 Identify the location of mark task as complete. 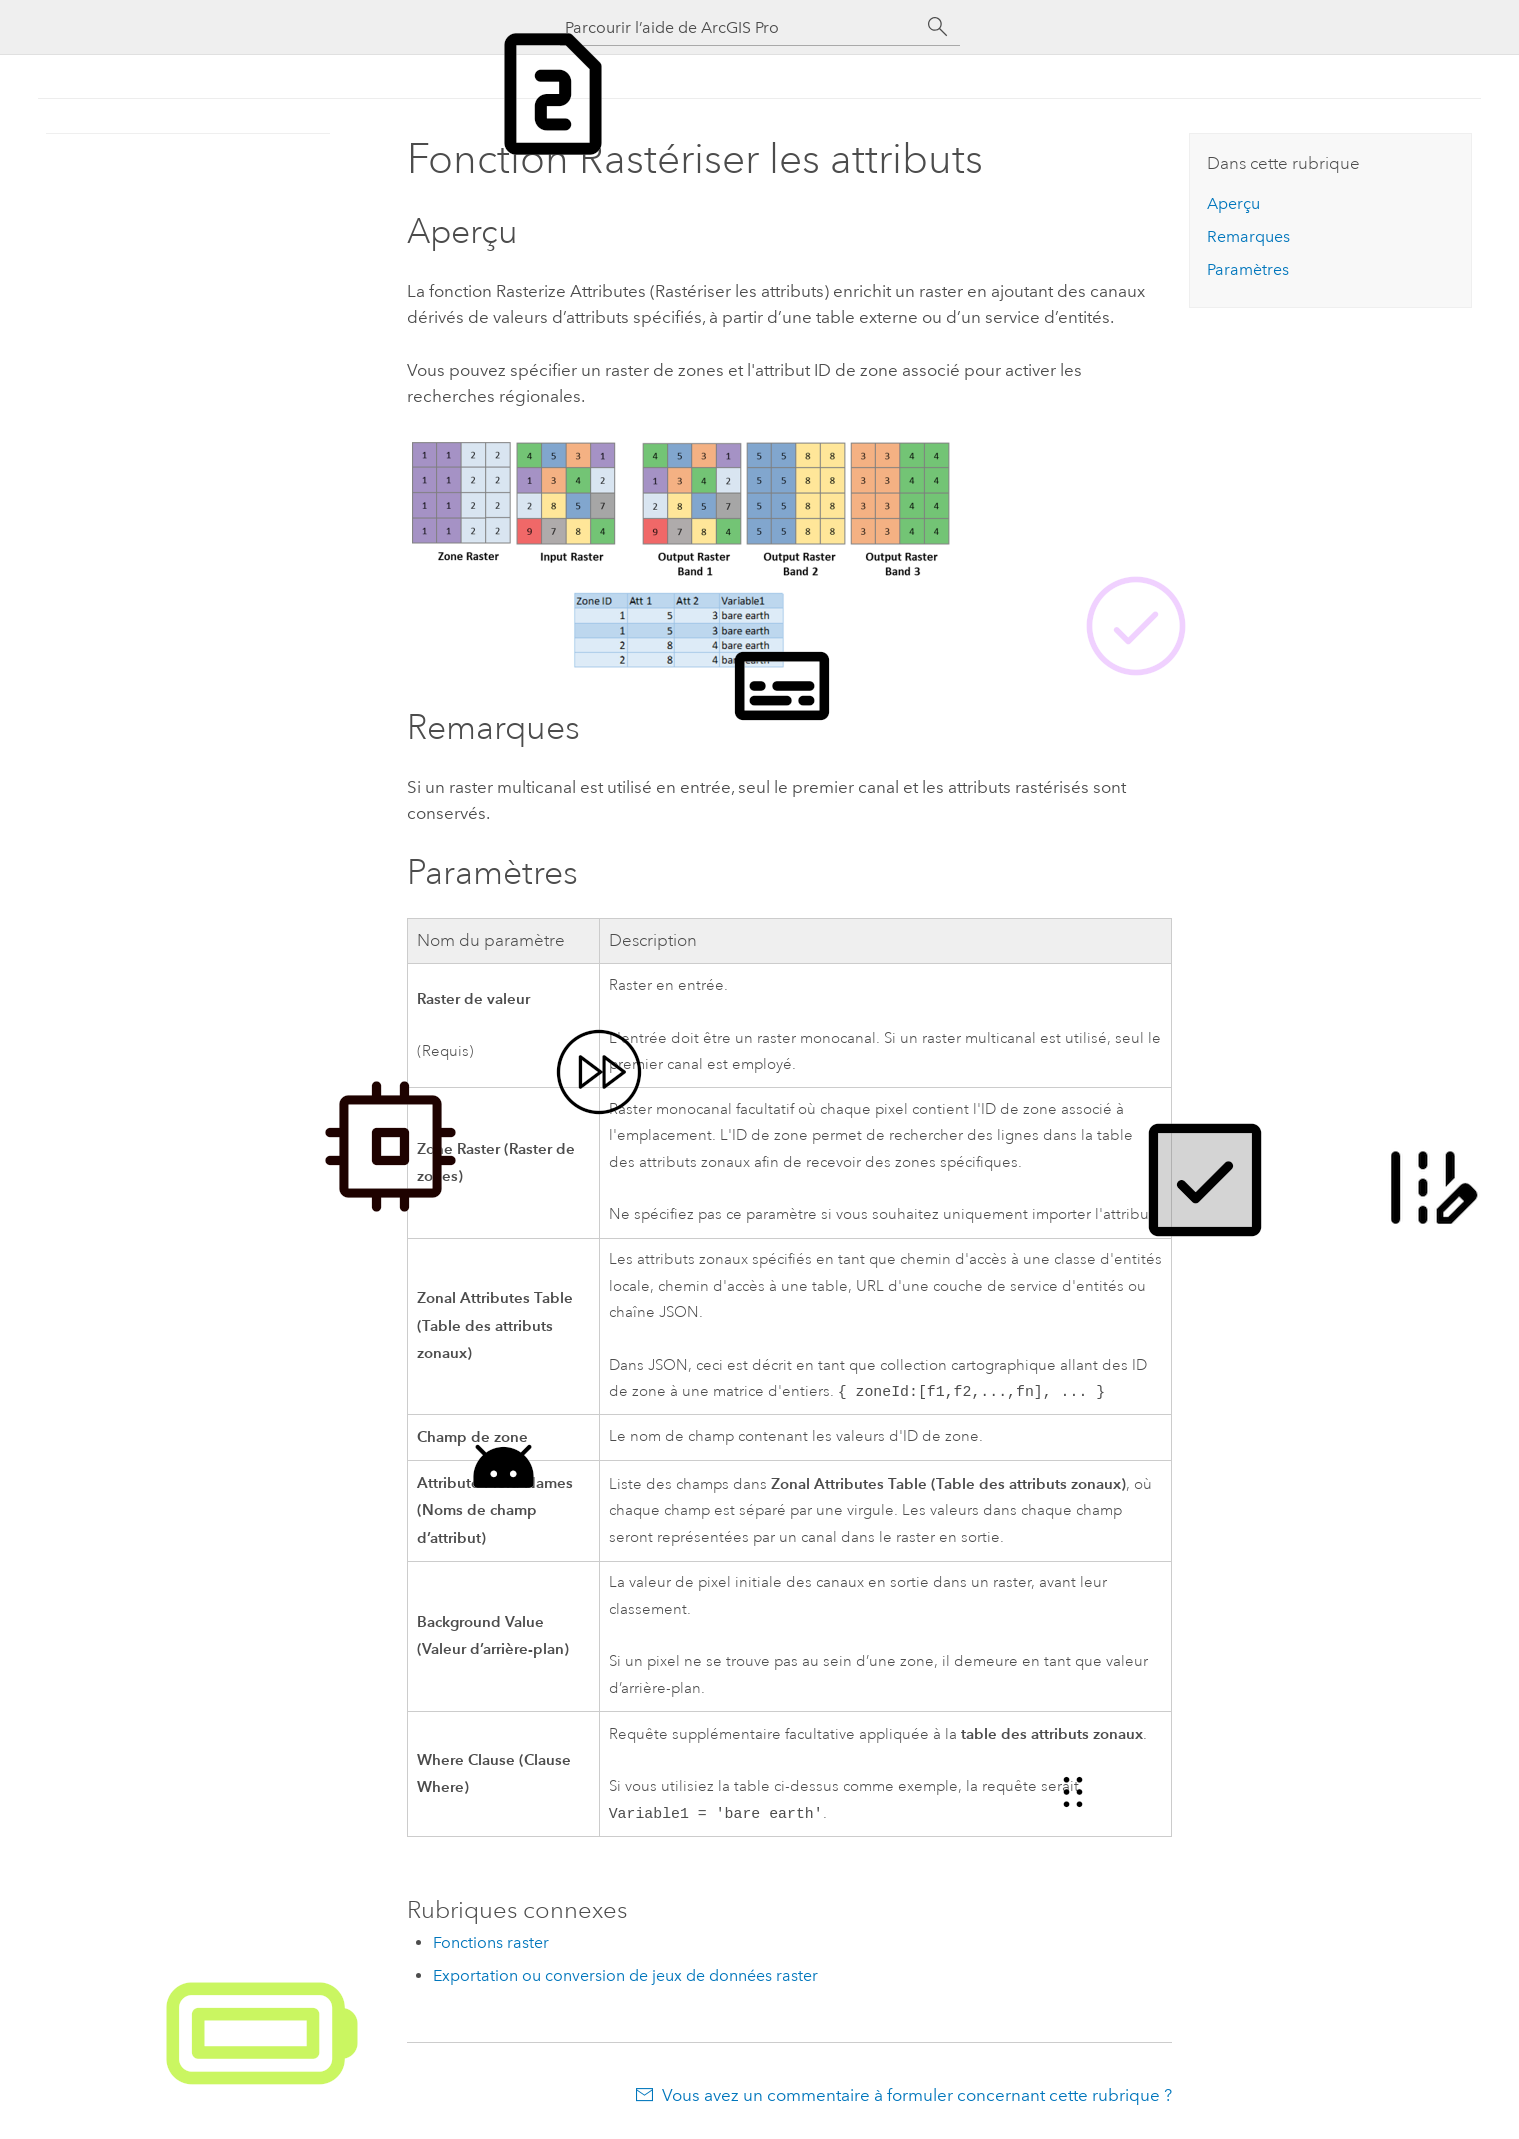
(1205, 1180).